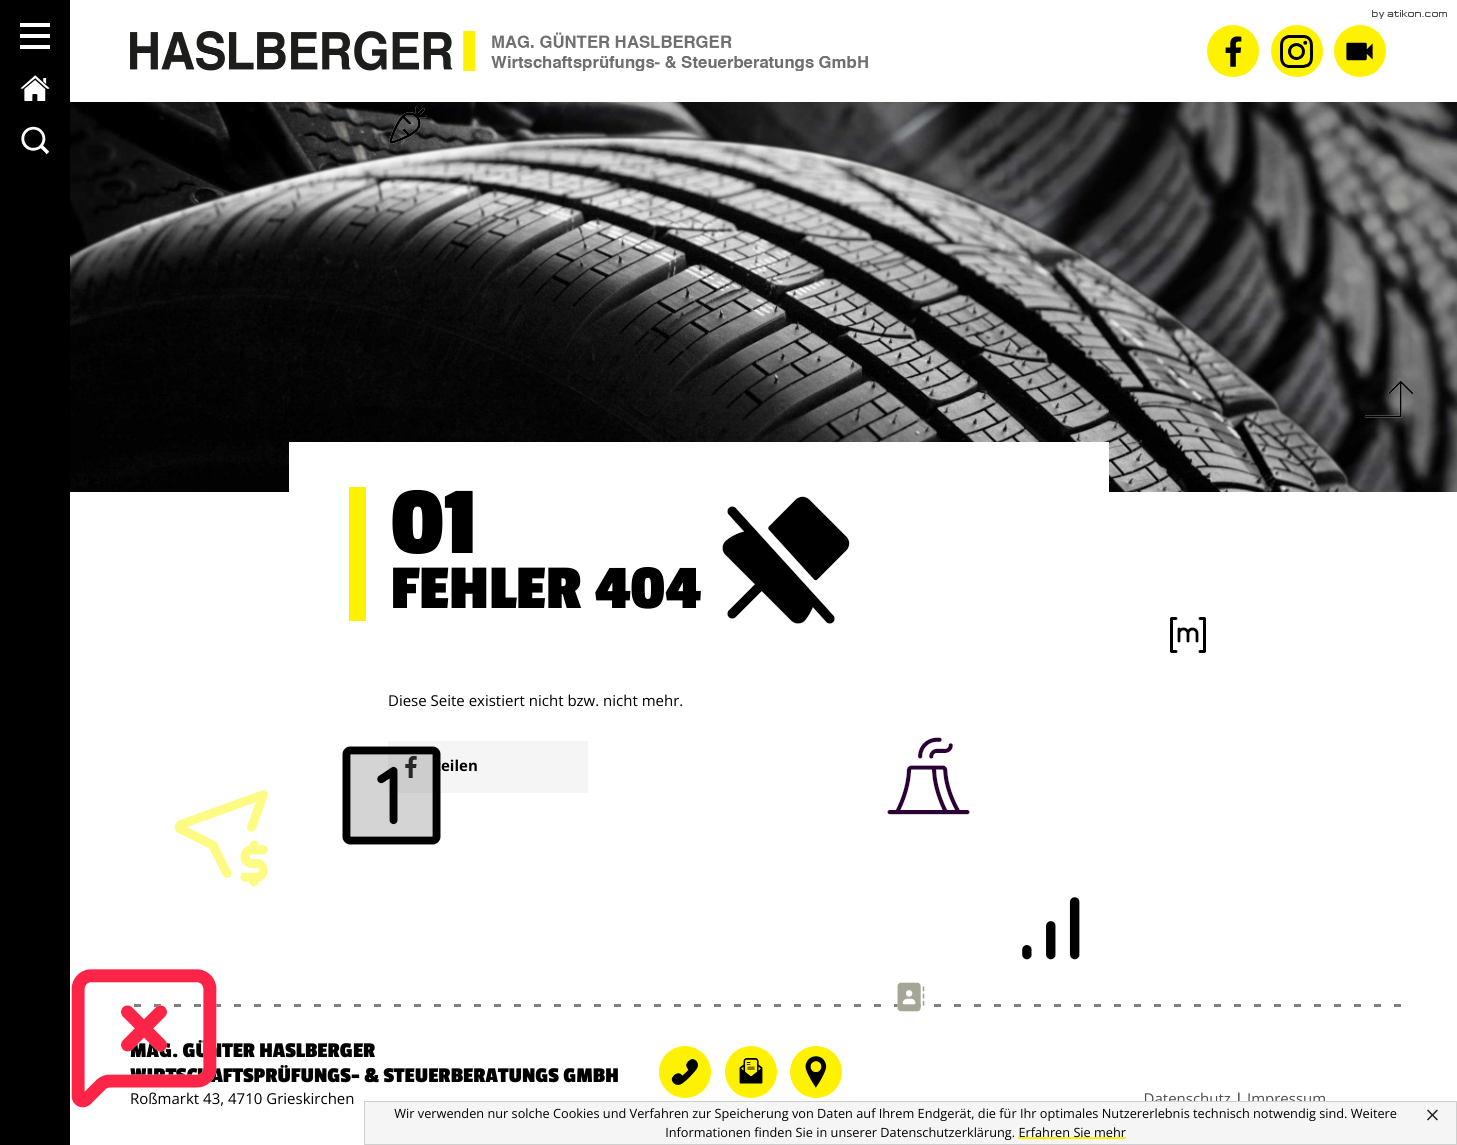 This screenshot has height=1145, width=1457. Describe the element at coordinates (910, 997) in the screenshot. I see `open your contacts list` at that location.